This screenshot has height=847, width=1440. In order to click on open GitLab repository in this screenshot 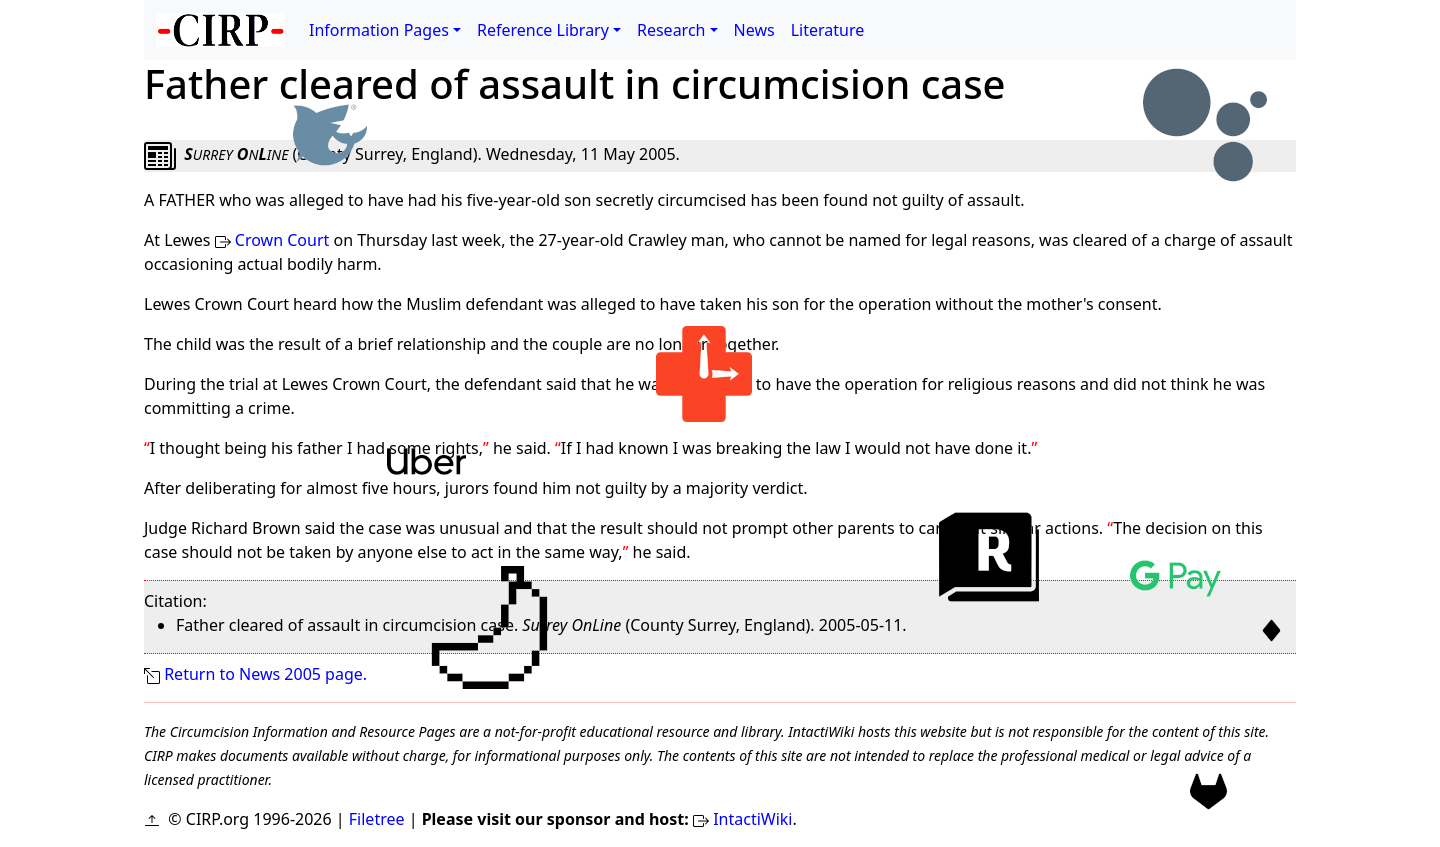, I will do `click(1208, 791)`.